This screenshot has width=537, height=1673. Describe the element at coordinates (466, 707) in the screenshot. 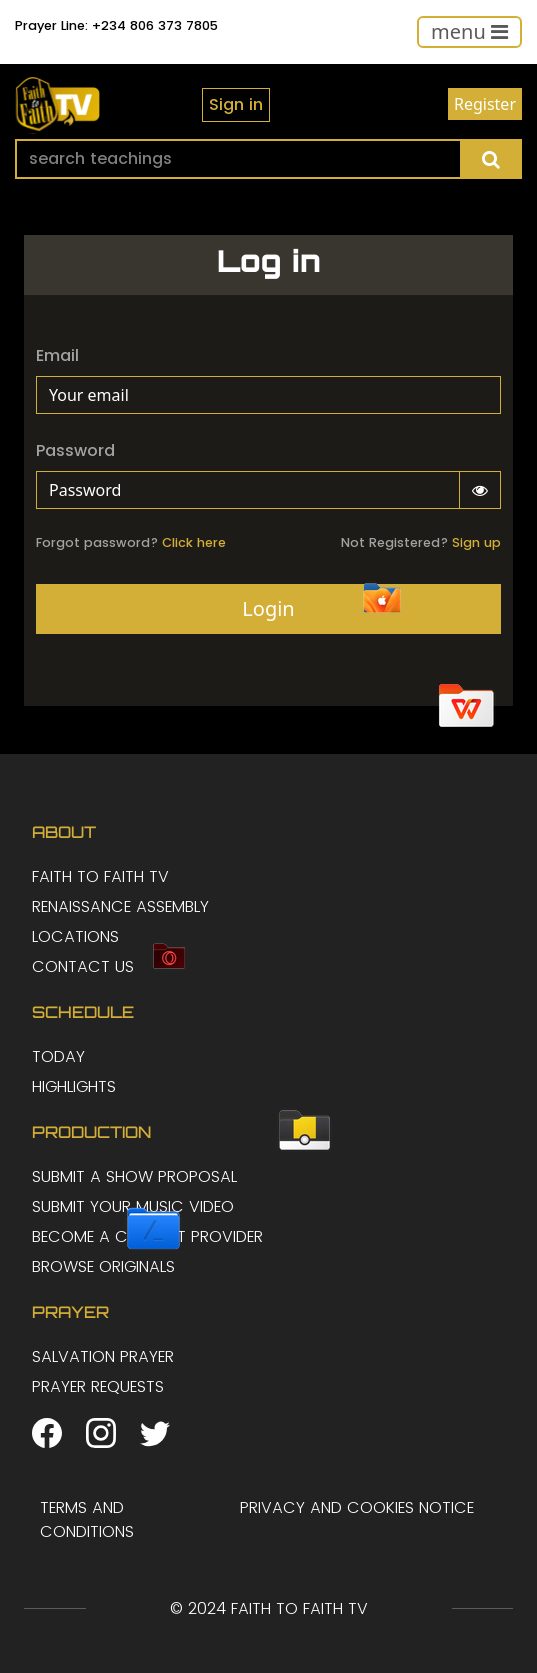

I see `open WPS Office documents folder` at that location.